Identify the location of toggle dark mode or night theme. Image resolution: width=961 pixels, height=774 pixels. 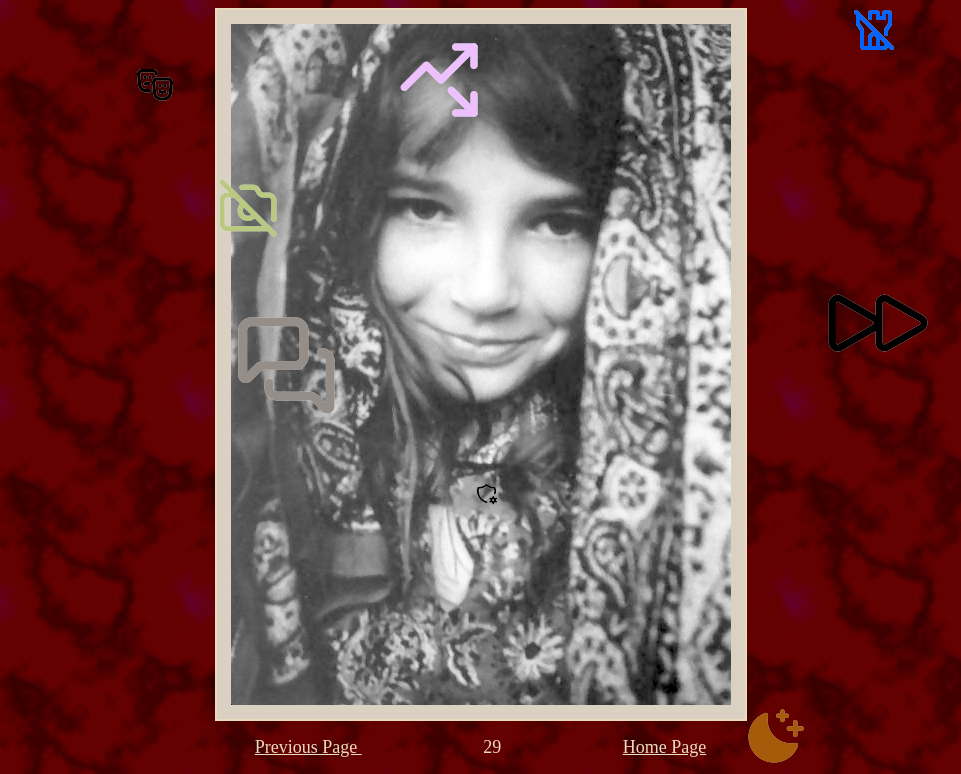
(774, 737).